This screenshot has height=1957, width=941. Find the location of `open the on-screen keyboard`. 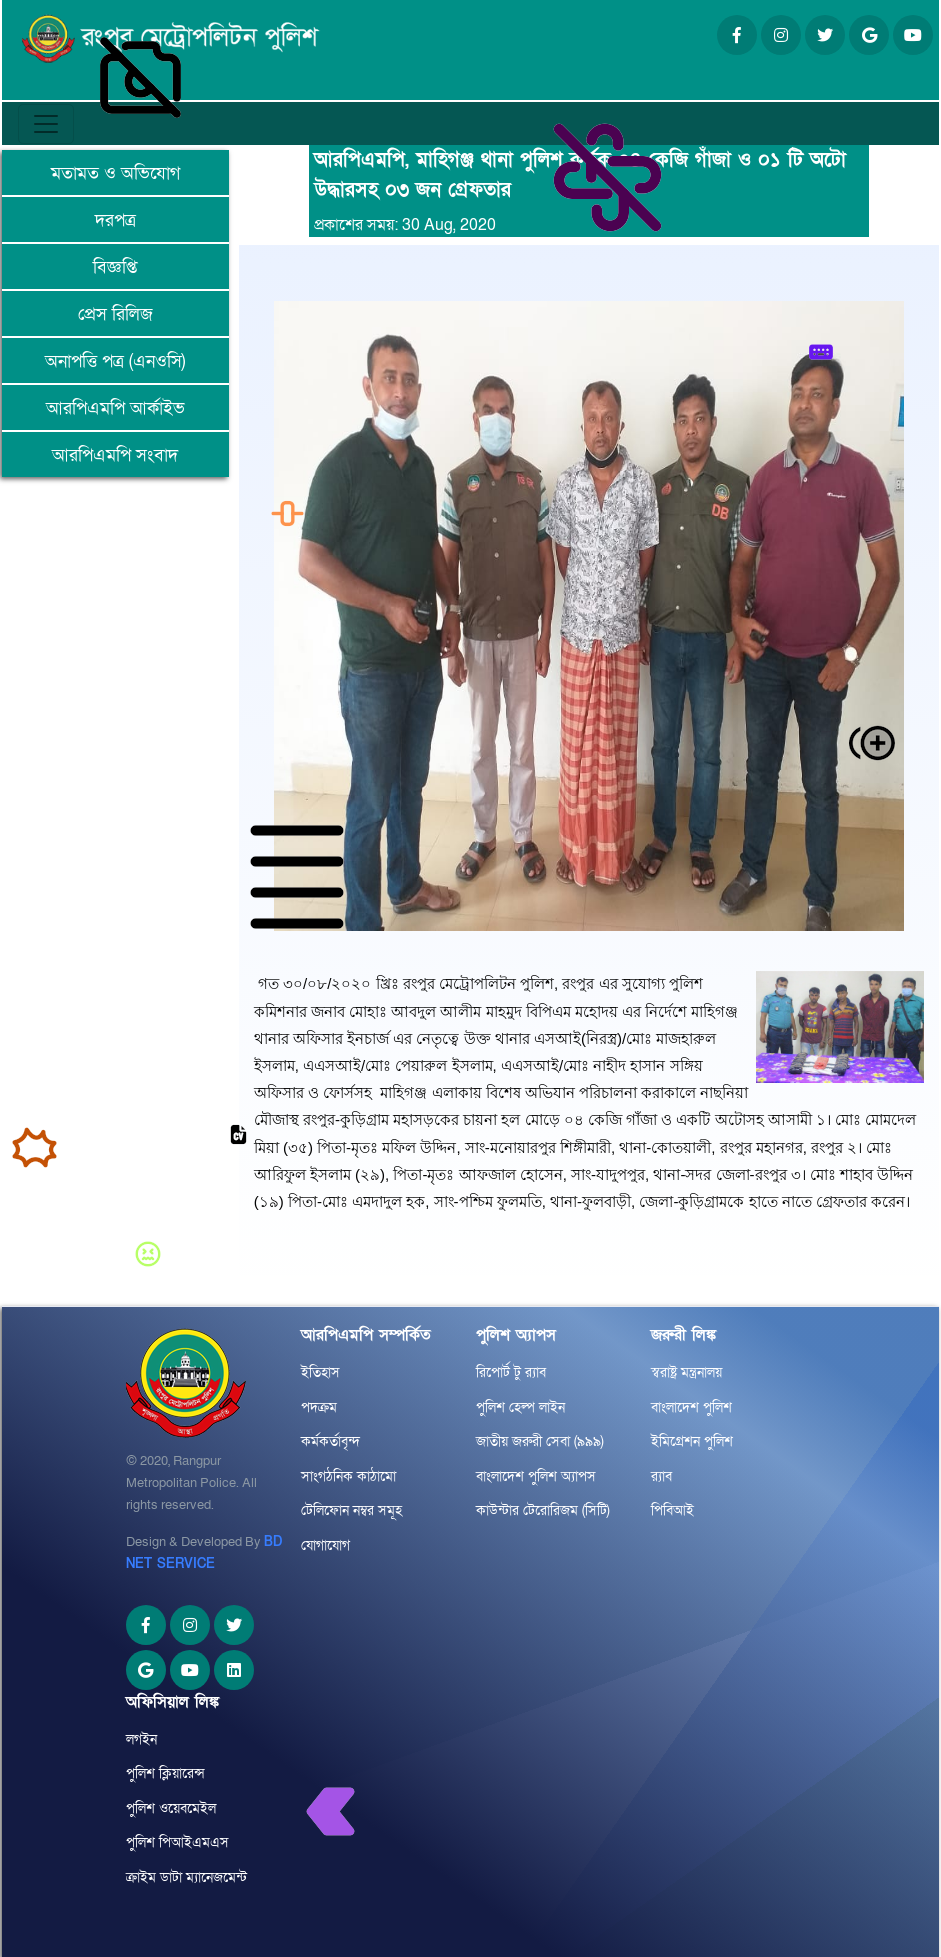

open the on-screen keyboard is located at coordinates (821, 352).